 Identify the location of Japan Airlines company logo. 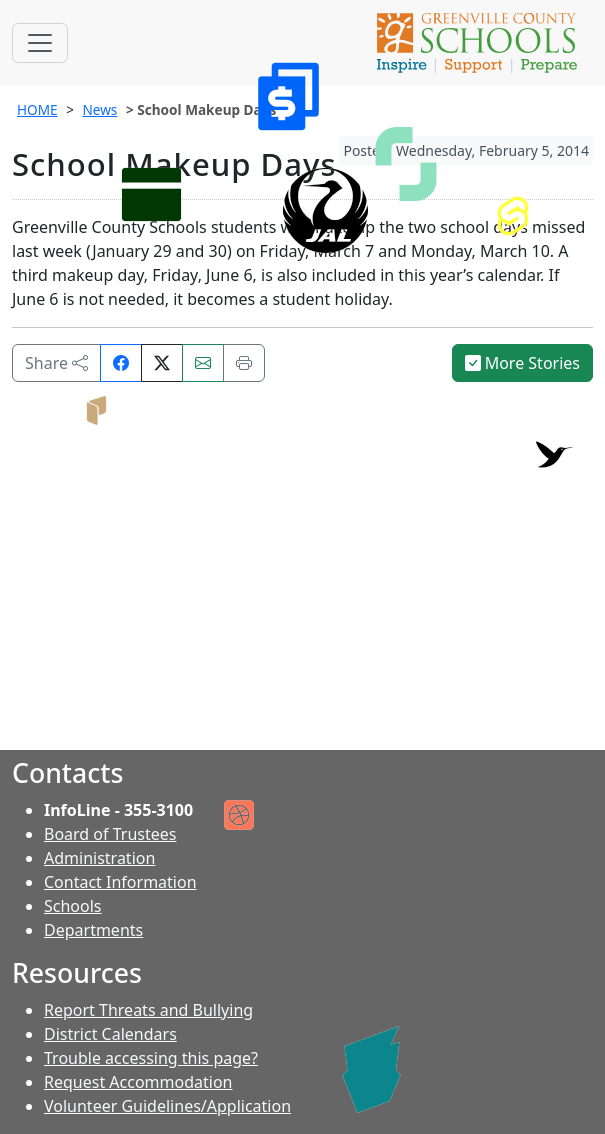
(325, 210).